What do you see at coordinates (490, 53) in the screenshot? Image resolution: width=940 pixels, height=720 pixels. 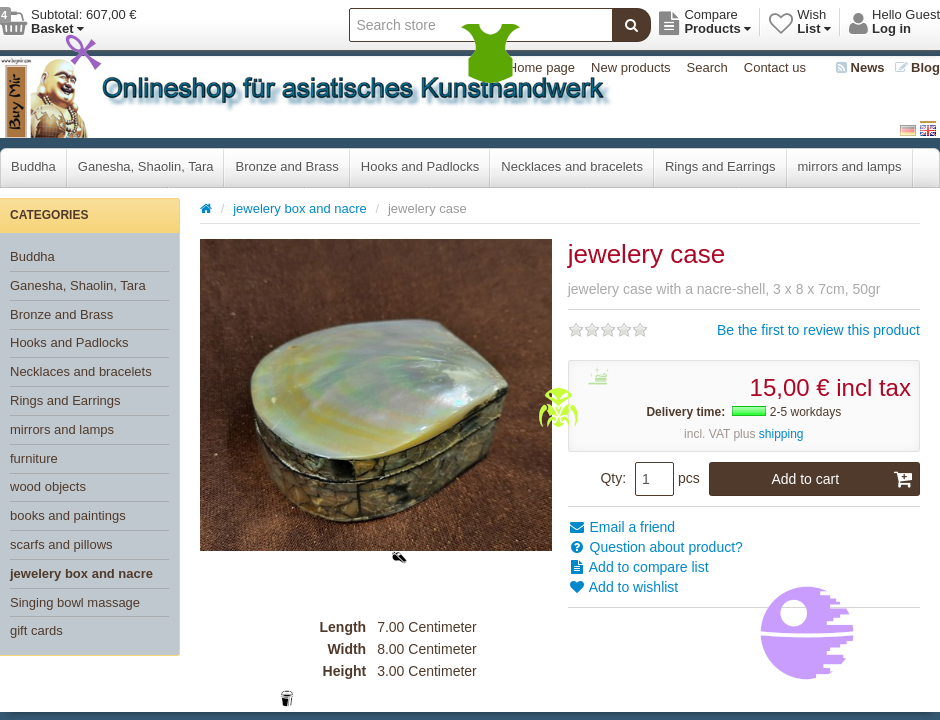 I see `equip body armor or protective vest` at bounding box center [490, 53].